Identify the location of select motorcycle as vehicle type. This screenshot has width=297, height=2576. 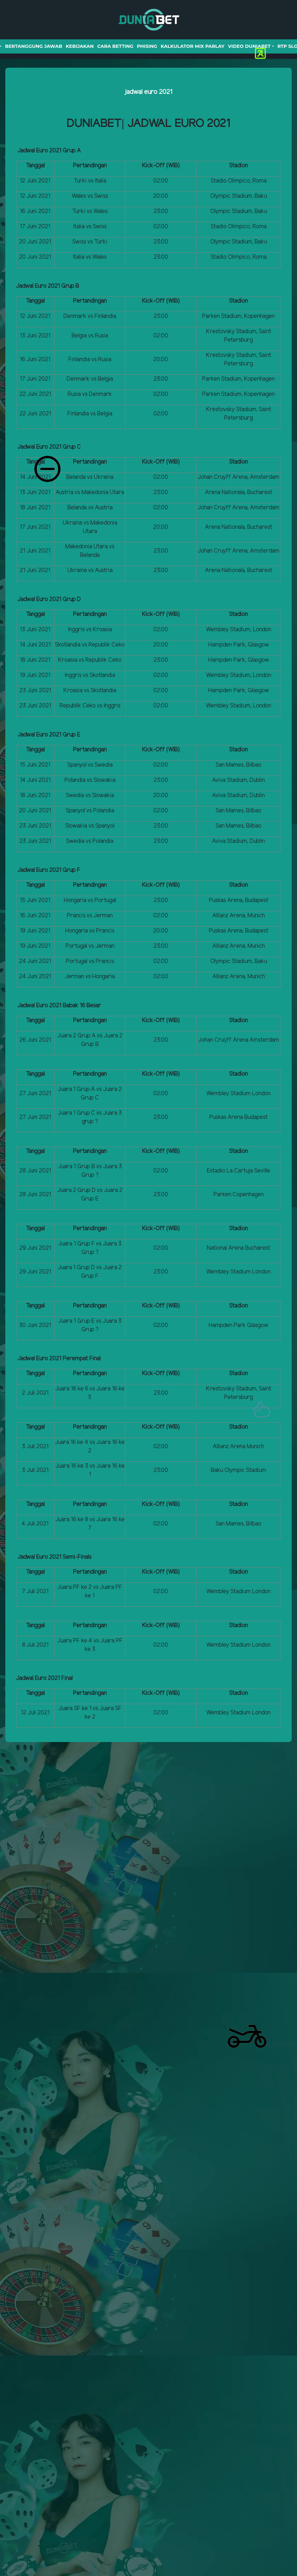
(247, 2037).